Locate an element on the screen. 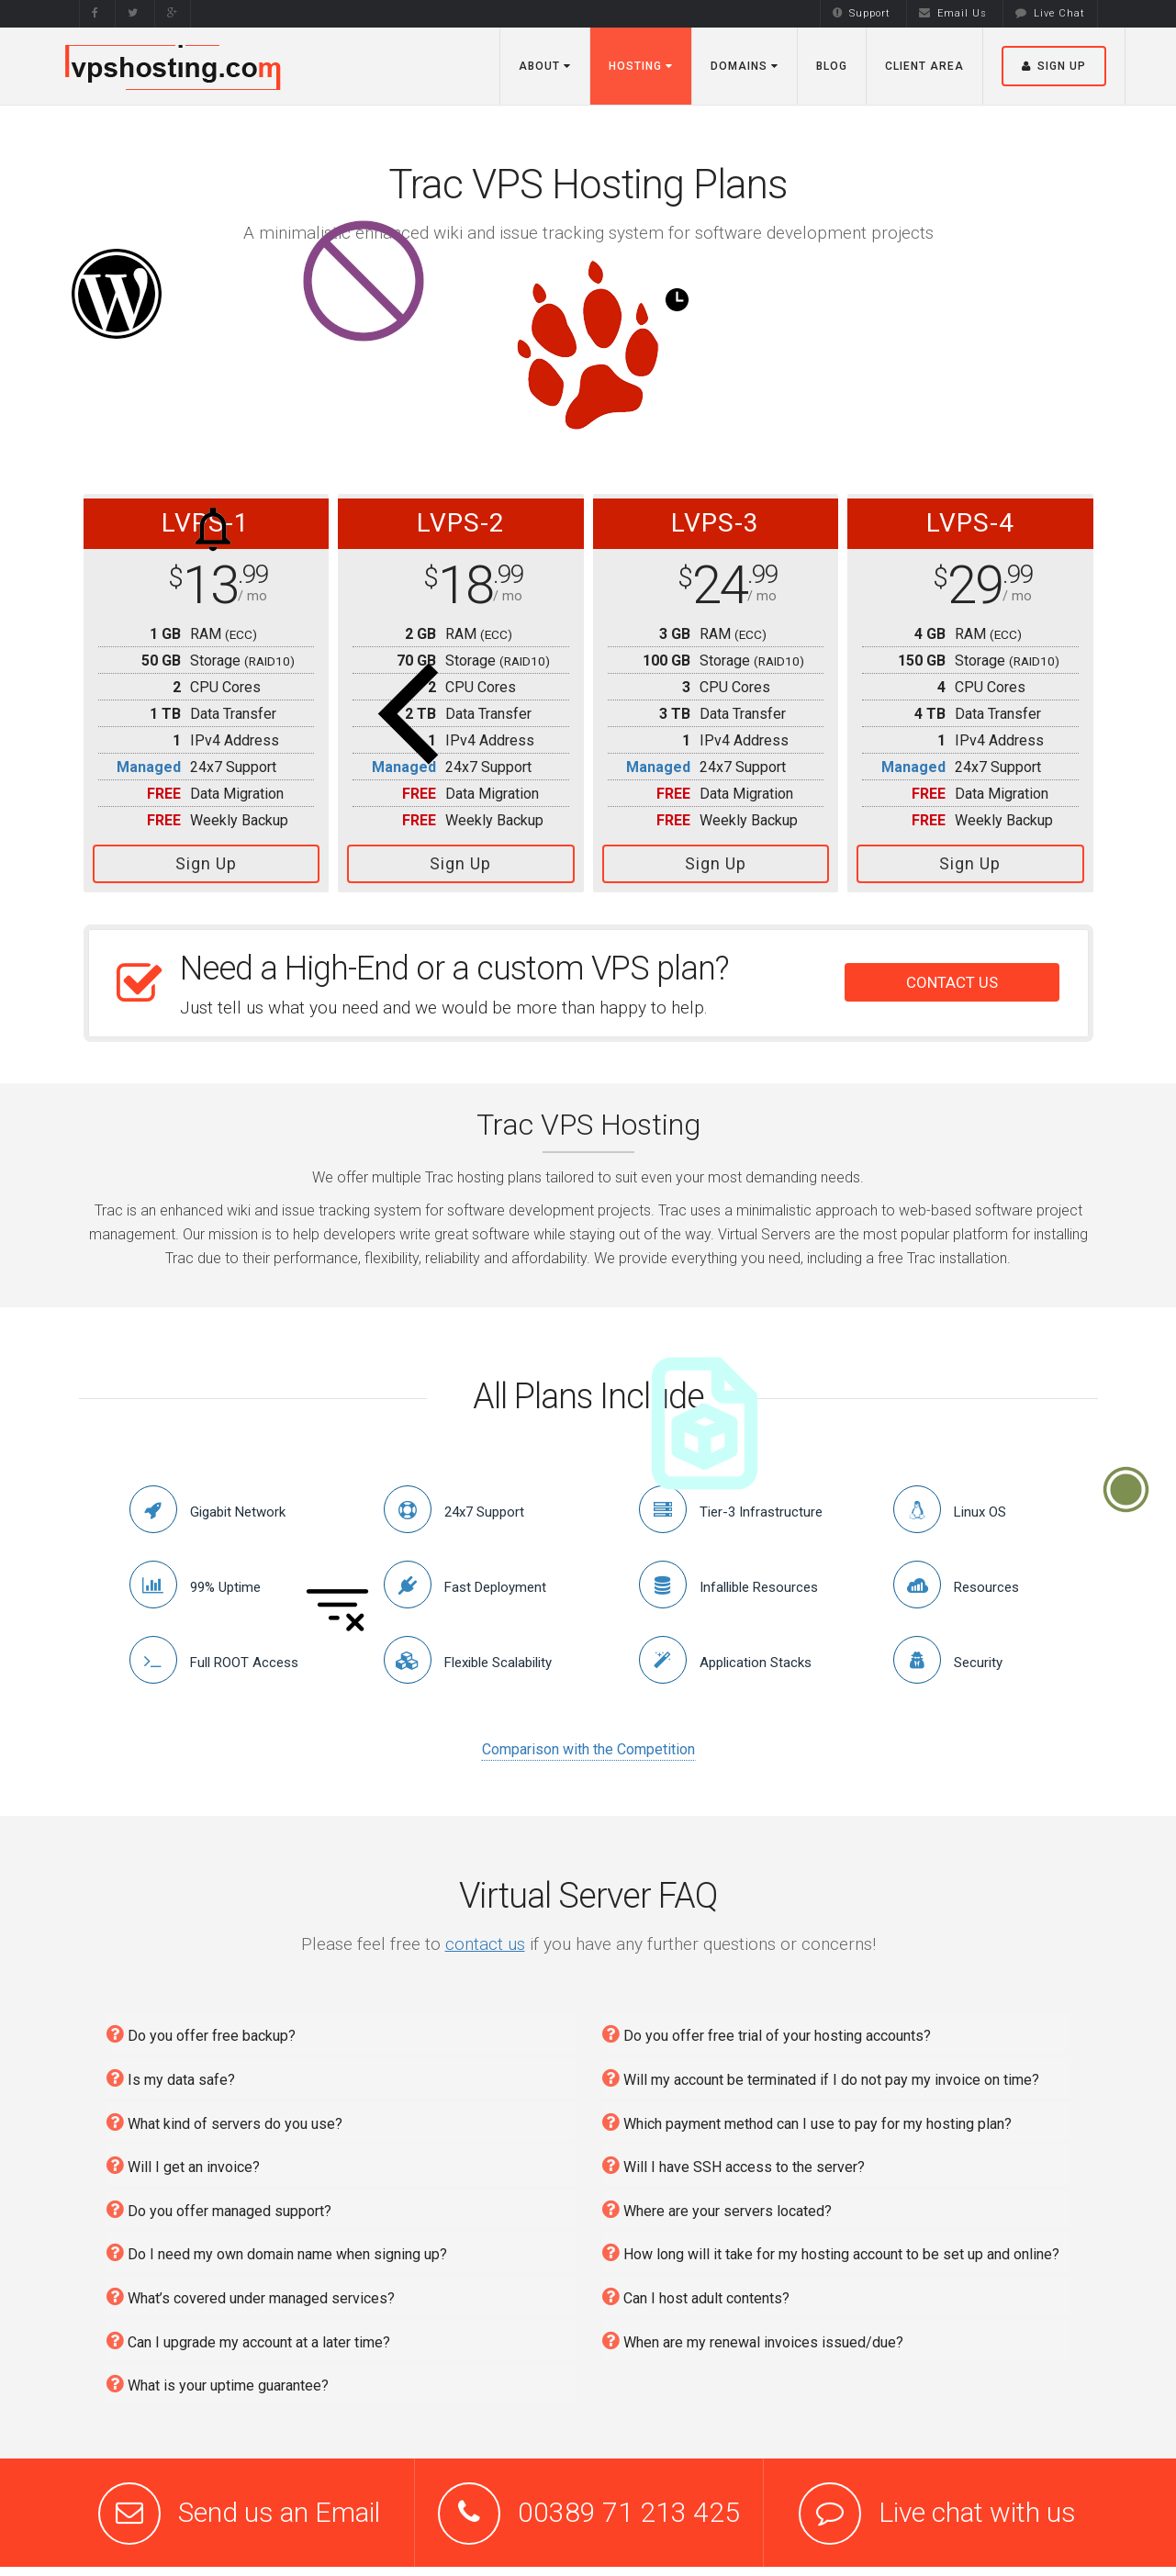 The image size is (1176, 2576). selected option in a radio button group is located at coordinates (1126, 1489).